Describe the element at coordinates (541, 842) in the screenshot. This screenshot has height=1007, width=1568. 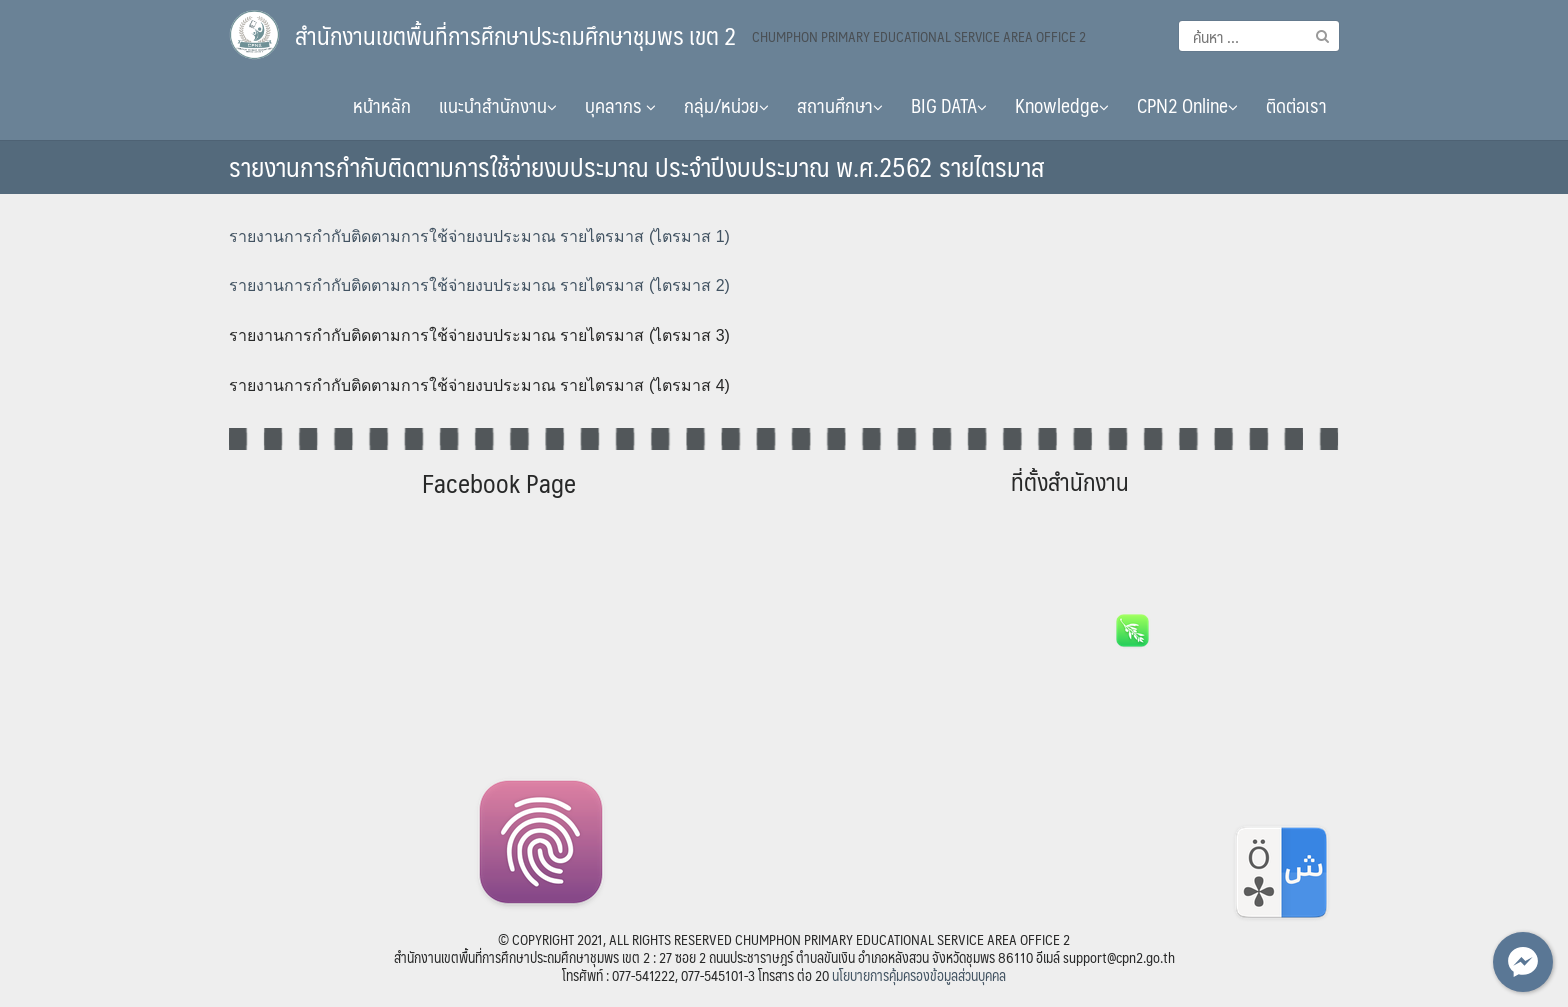
I see `open fingerprint authentication settings` at that location.